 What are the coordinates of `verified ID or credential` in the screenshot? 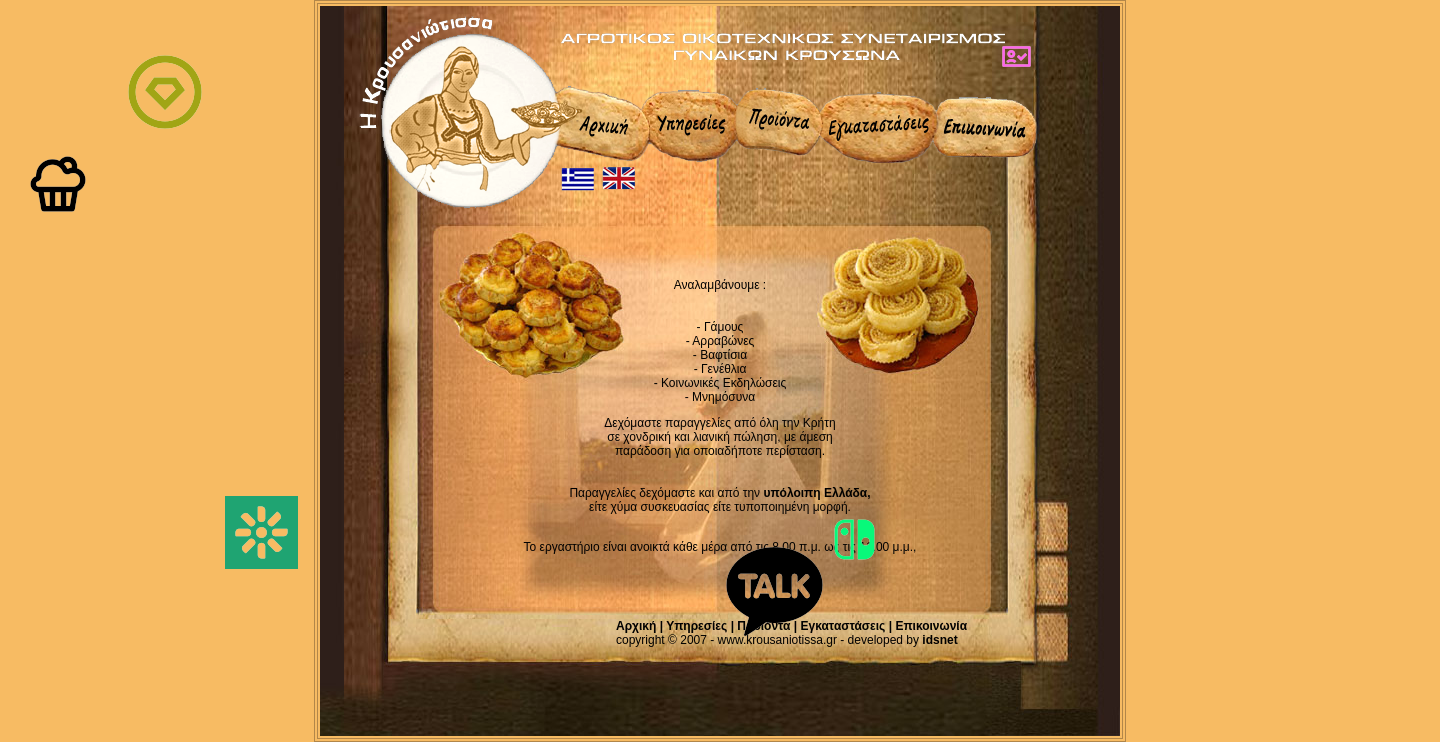 It's located at (1016, 56).